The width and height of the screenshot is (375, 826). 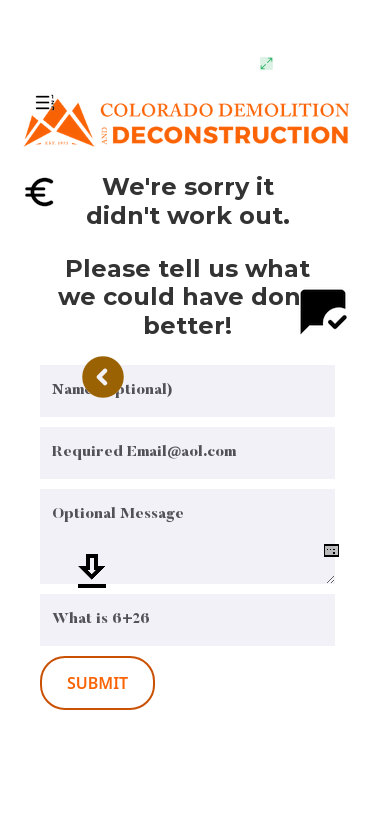 I want to click on expand to full screen, so click(x=266, y=63).